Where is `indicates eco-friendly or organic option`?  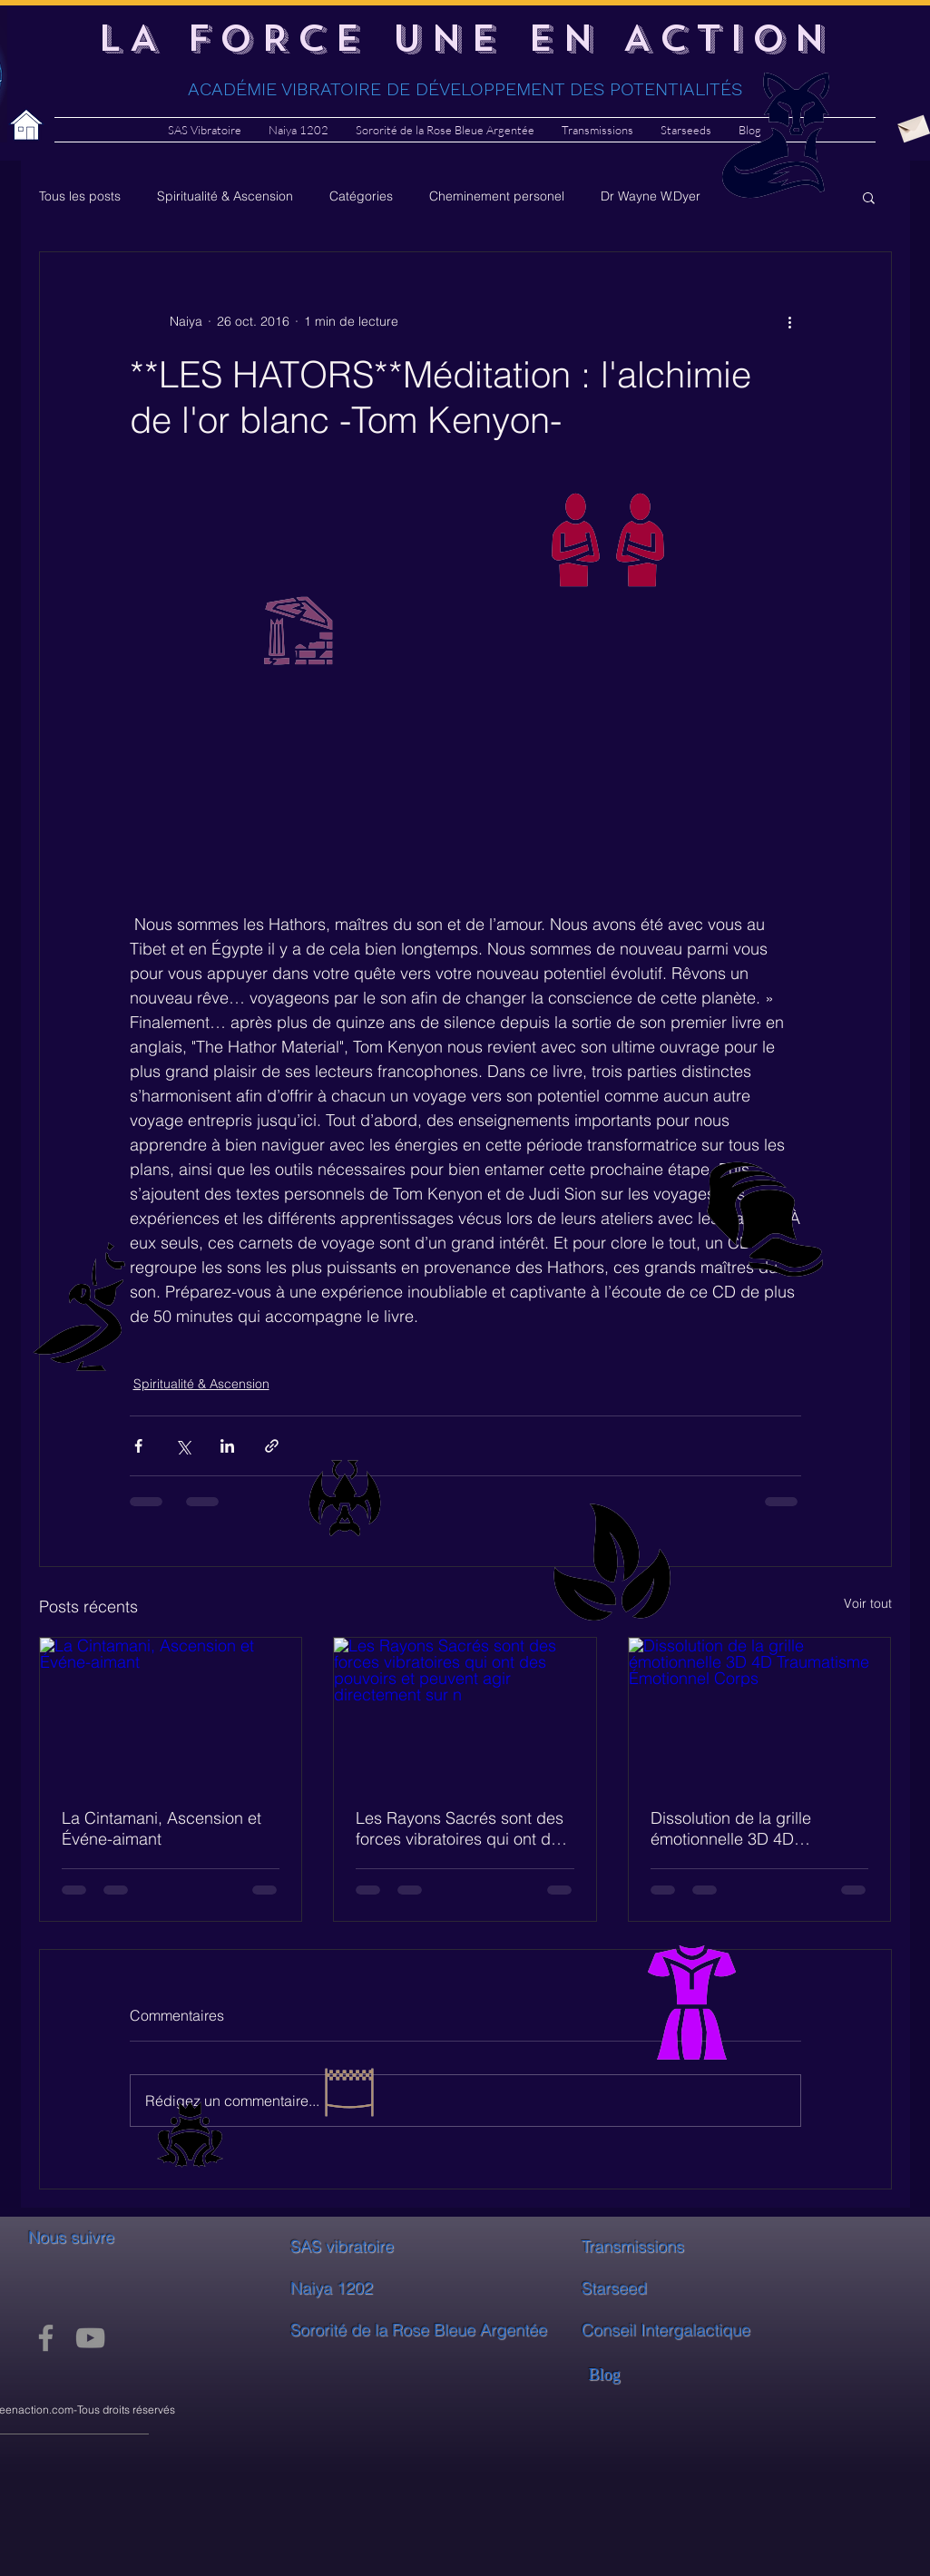
indicates eco-friendly or organic option is located at coordinates (612, 1562).